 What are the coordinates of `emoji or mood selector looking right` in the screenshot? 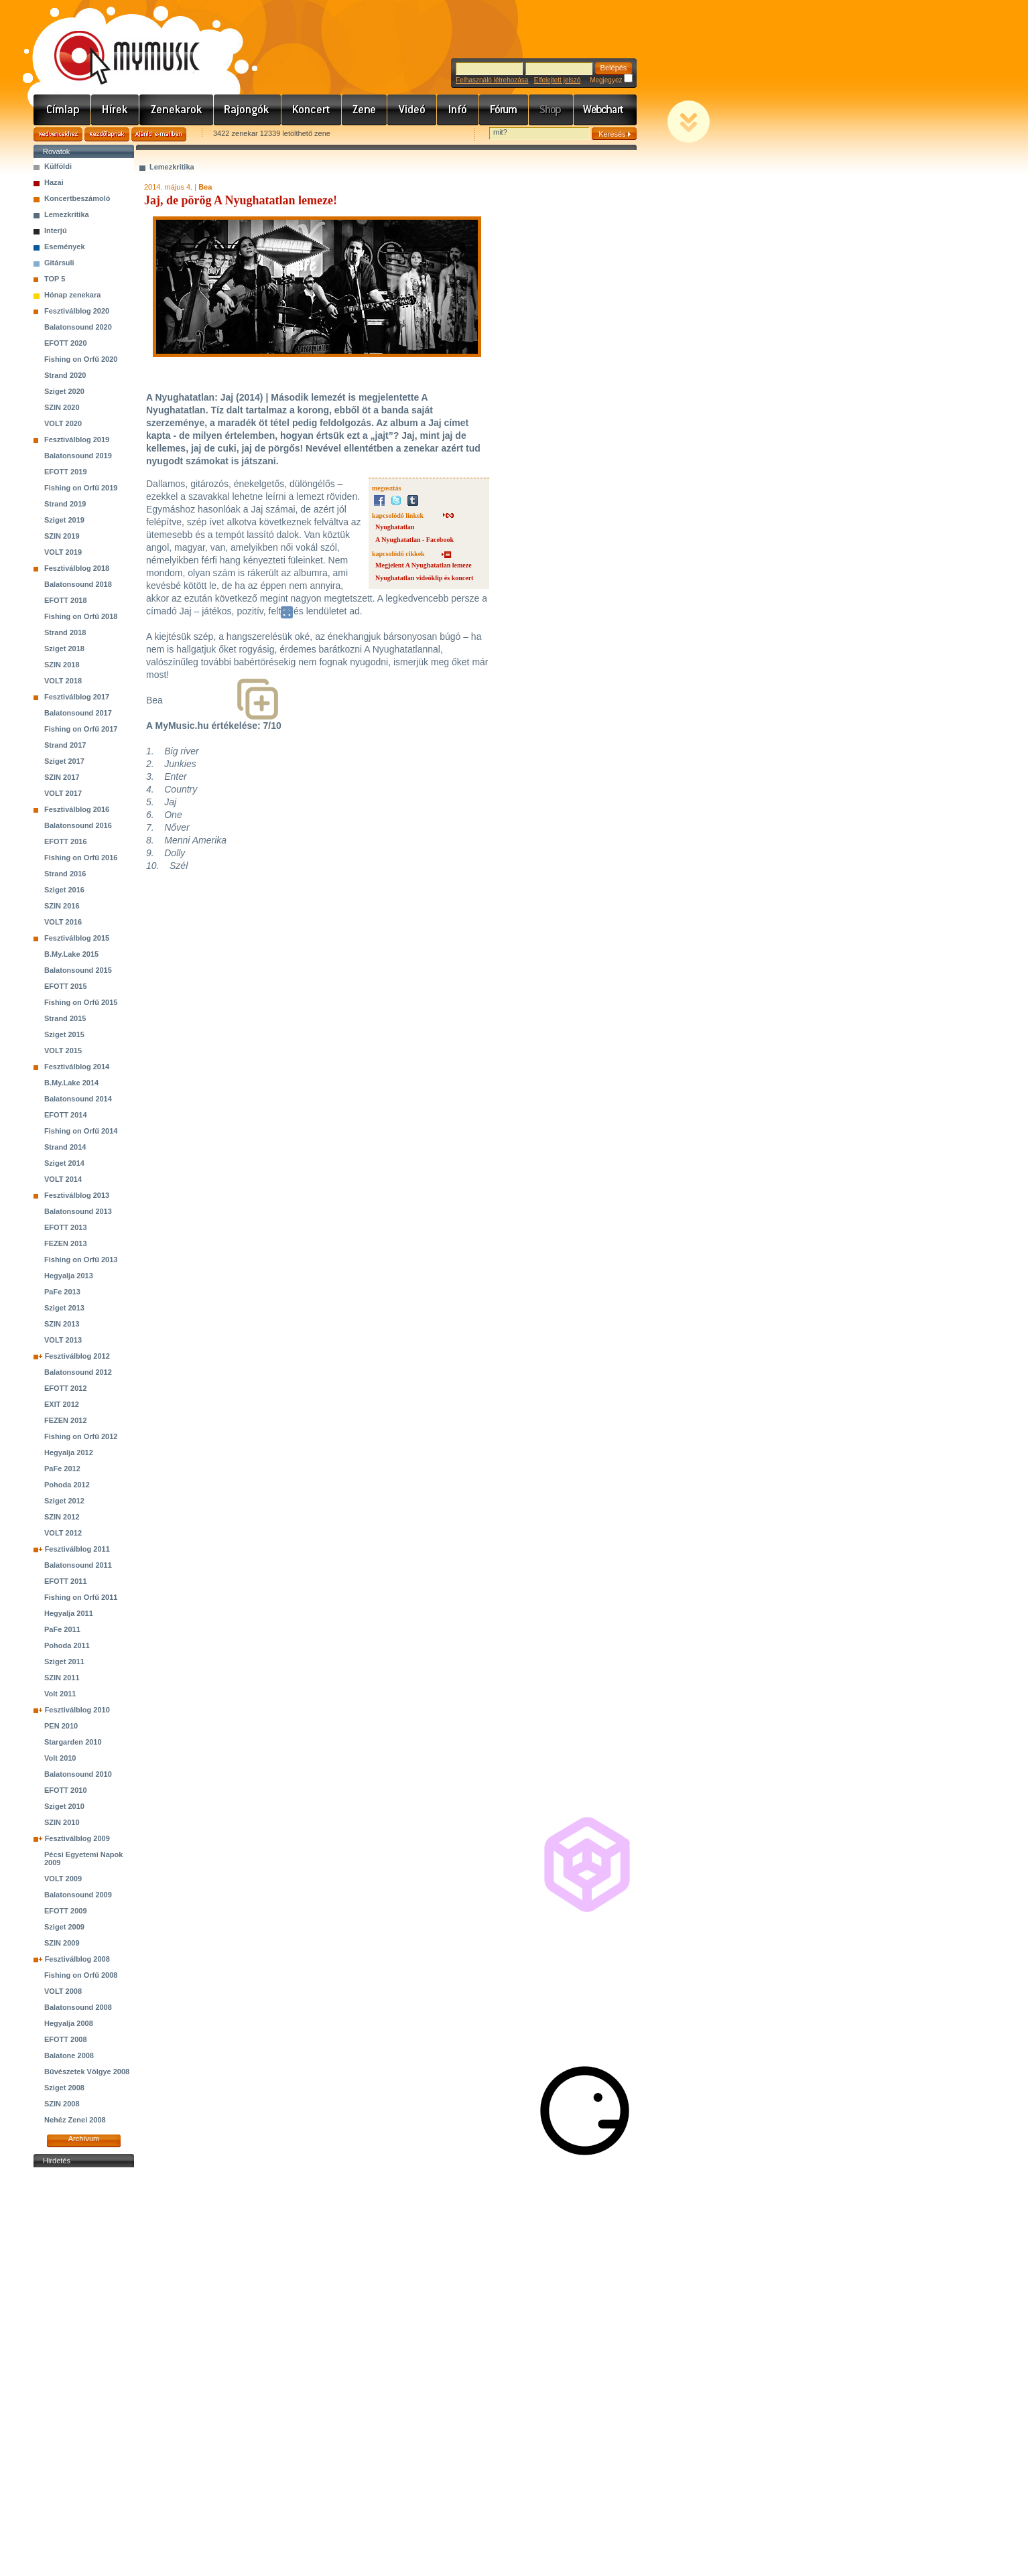 It's located at (584, 2110).